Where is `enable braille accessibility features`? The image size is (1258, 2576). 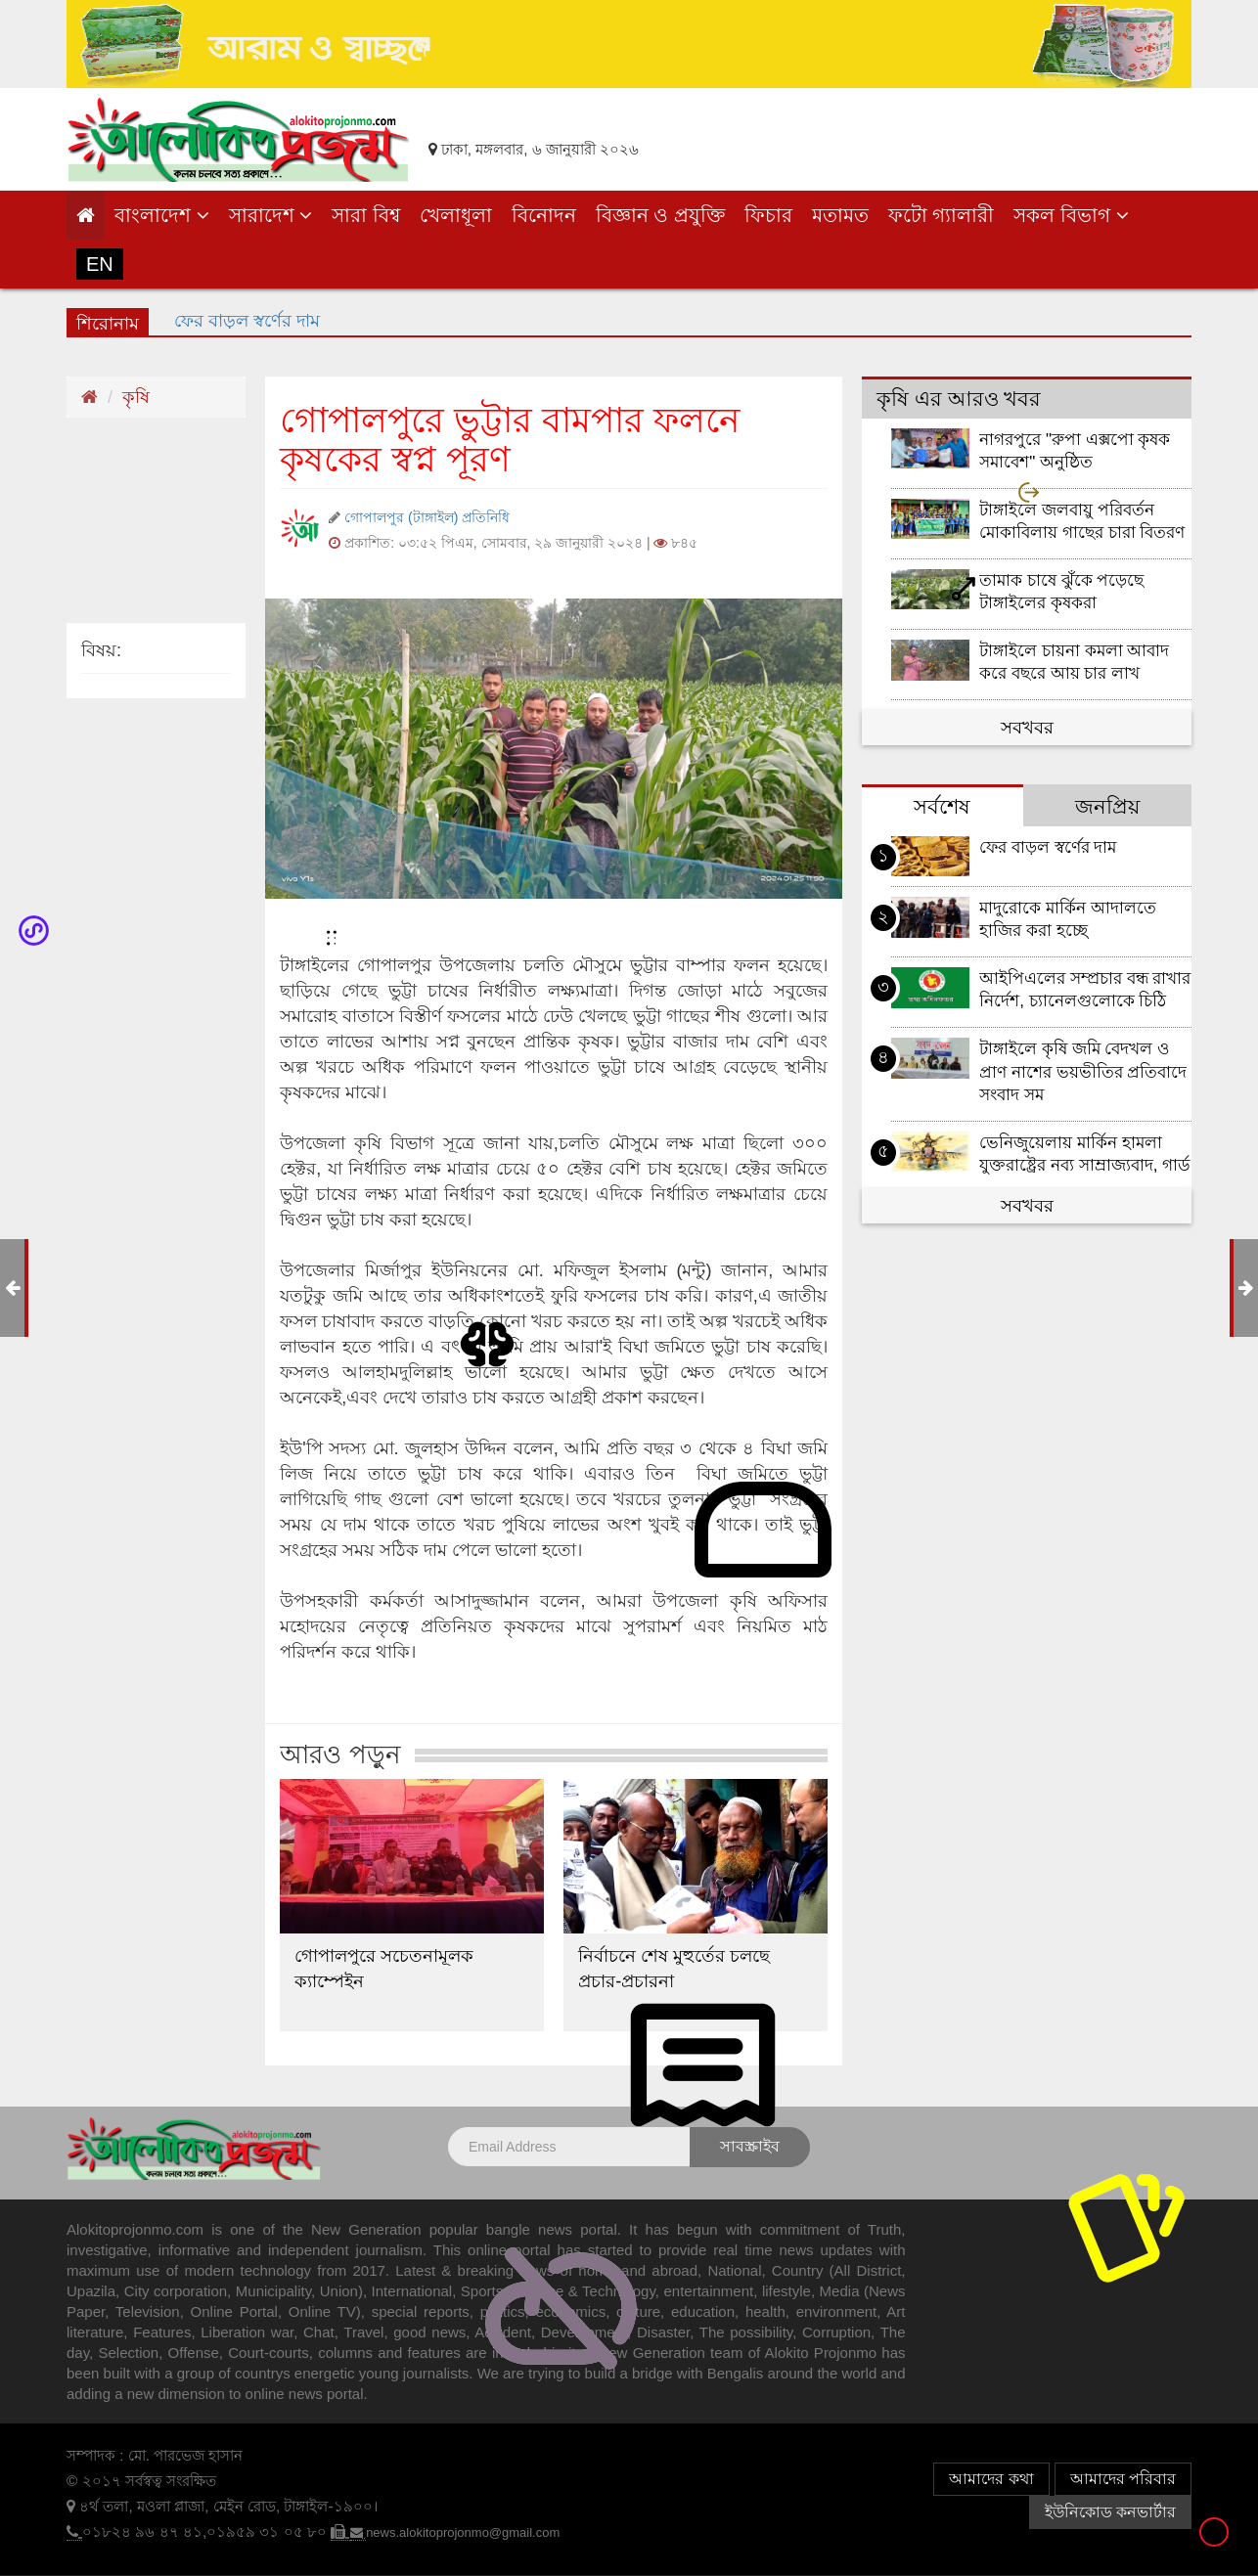 enable braille accessibility features is located at coordinates (332, 938).